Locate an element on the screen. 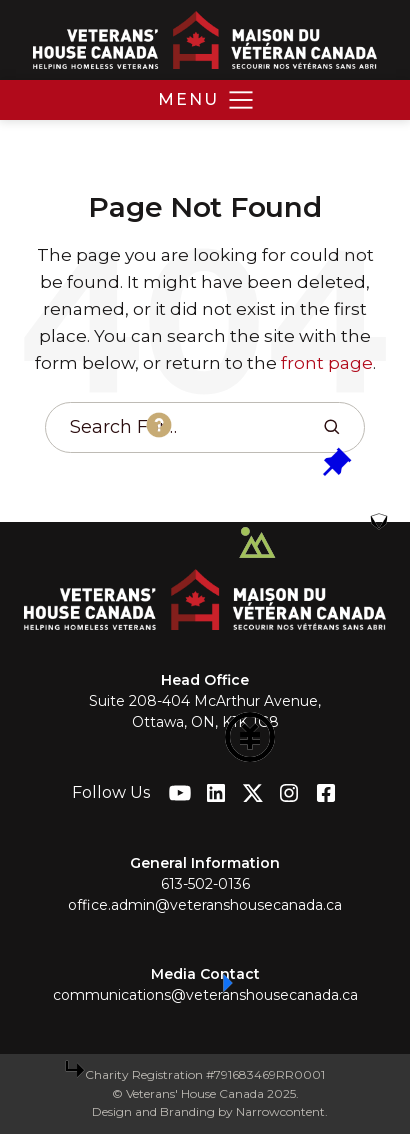 Image resolution: width=410 pixels, height=1134 pixels. openbase logo is located at coordinates (379, 521).